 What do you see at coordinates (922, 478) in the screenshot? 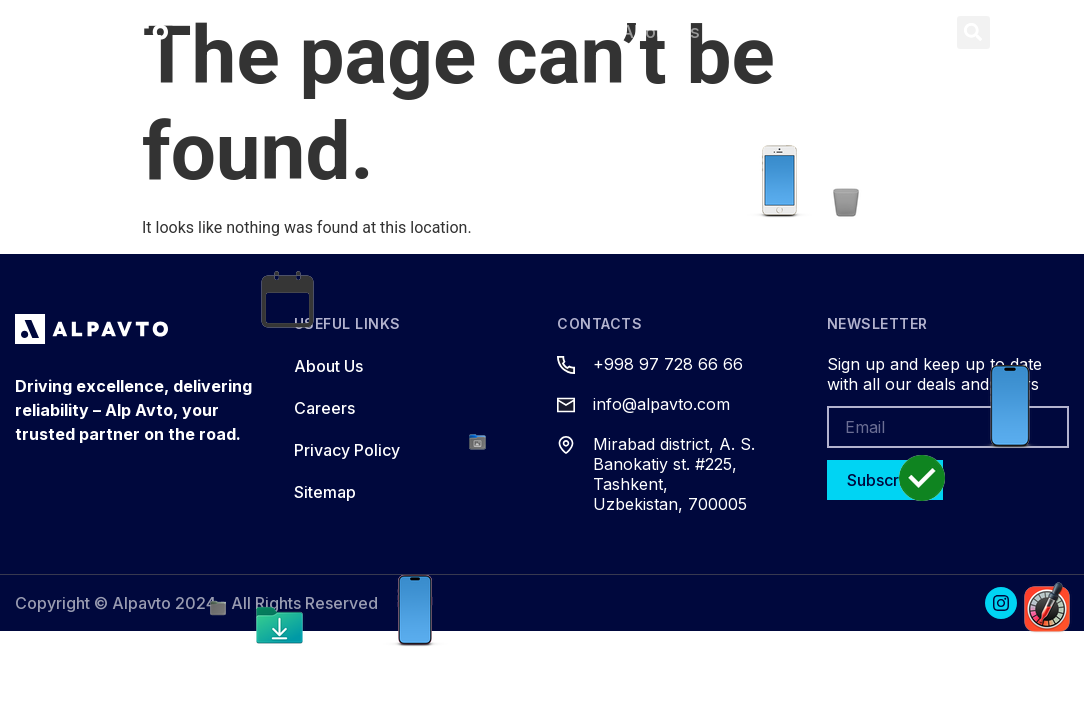
I see `confirm or accept a calculation` at bounding box center [922, 478].